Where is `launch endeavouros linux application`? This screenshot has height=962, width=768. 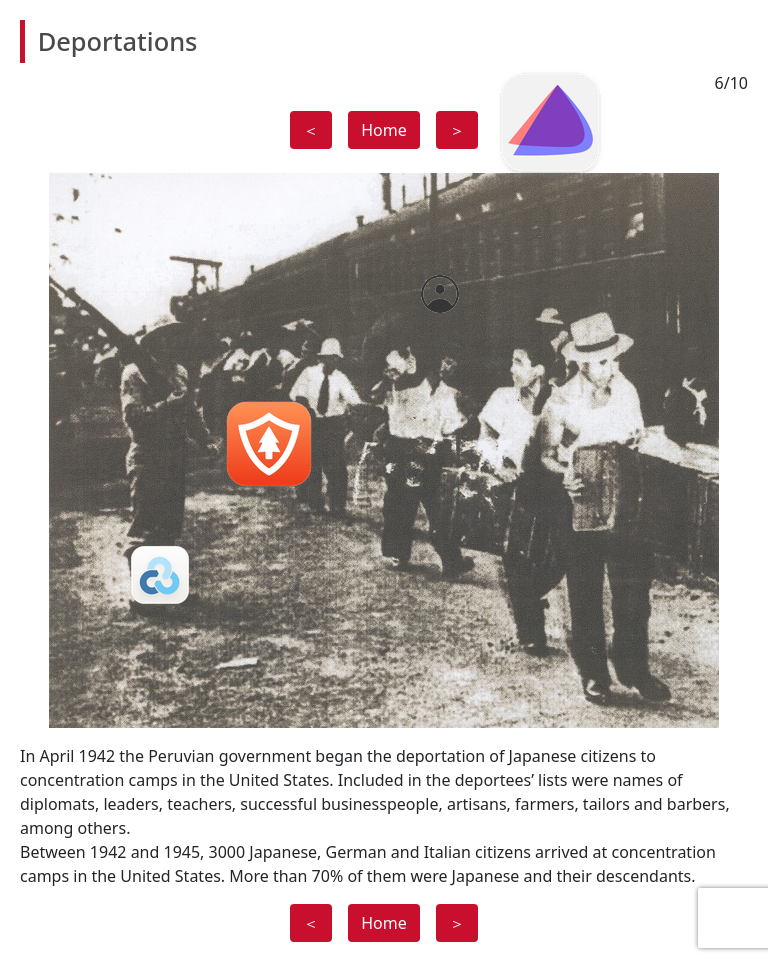
launch endeavouros linux application is located at coordinates (550, 122).